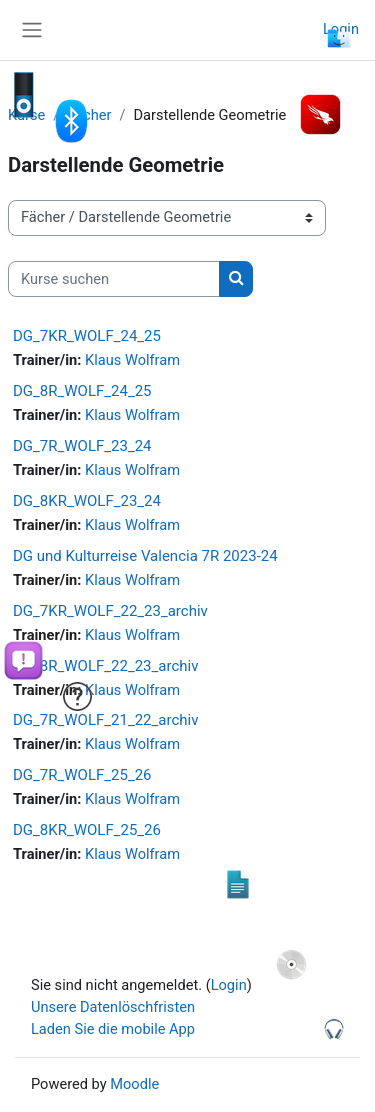 Image resolution: width=375 pixels, height=1112 pixels. I want to click on open CrowdStrike Falcon endpoint security app, so click(320, 114).